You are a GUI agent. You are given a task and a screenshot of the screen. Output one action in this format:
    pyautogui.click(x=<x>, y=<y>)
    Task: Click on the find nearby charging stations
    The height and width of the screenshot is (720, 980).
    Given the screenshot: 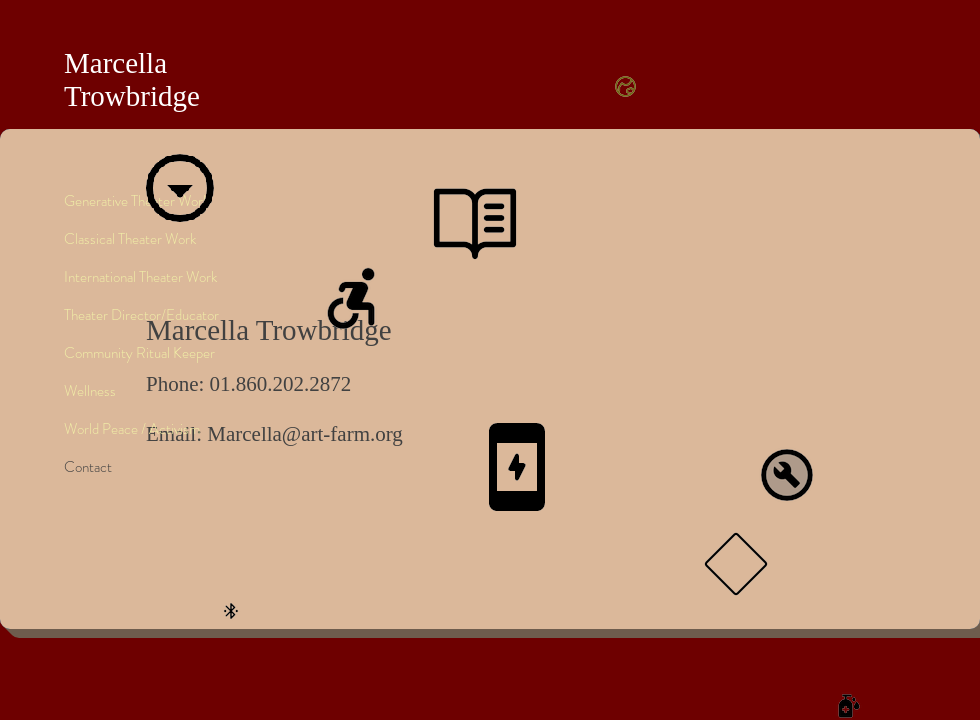 What is the action you would take?
    pyautogui.click(x=517, y=467)
    